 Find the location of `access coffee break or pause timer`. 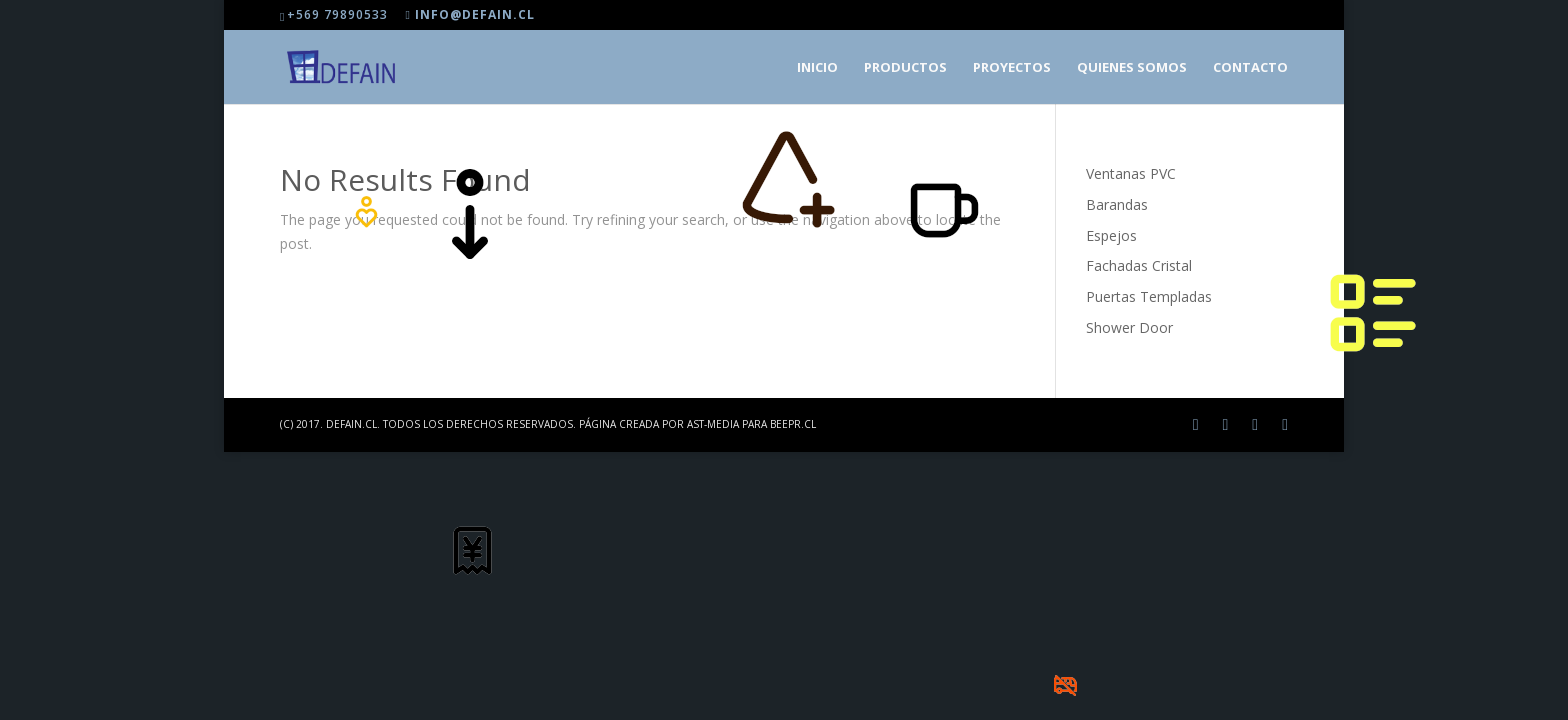

access coffee break or pause timer is located at coordinates (944, 210).